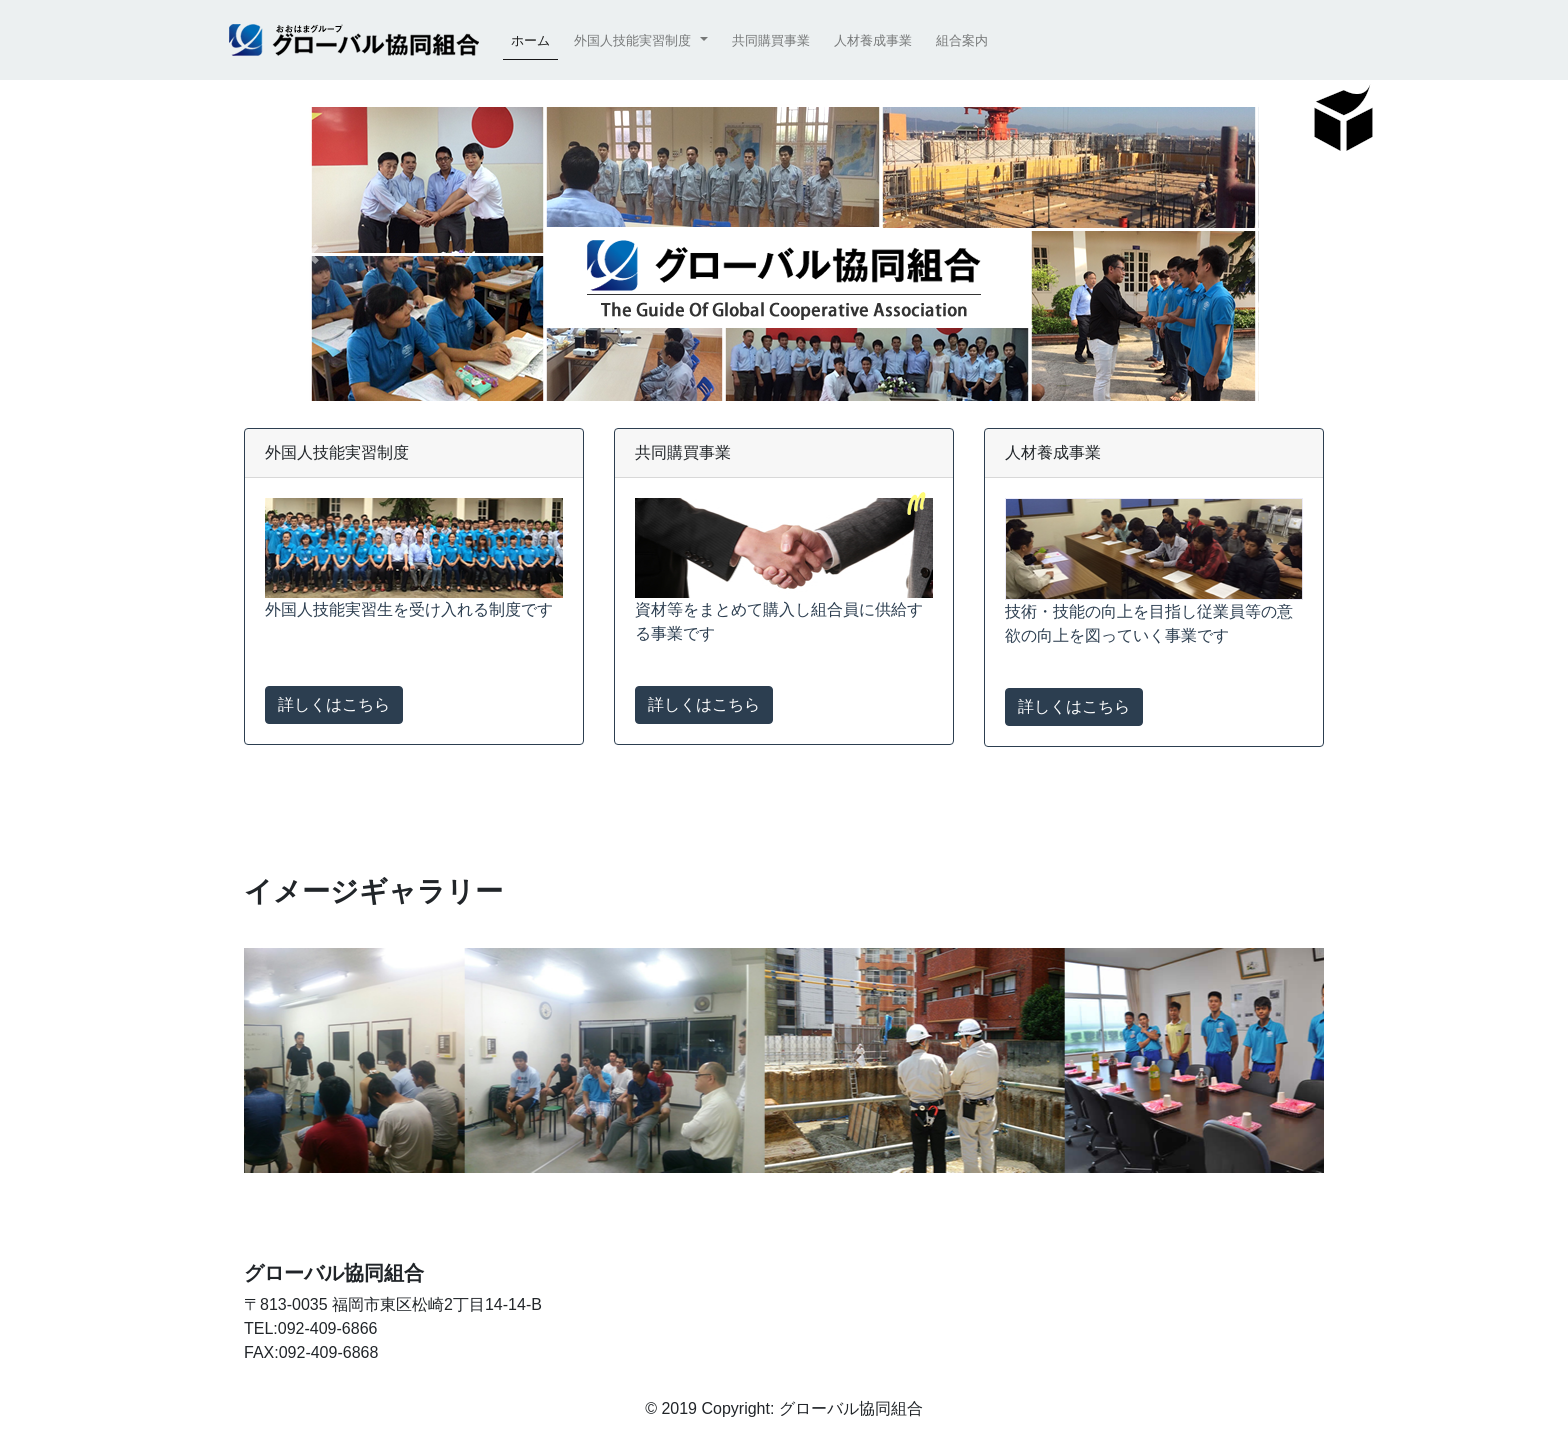 The height and width of the screenshot is (1437, 1568). Describe the element at coordinates (916, 503) in the screenshot. I see `open Marvel app for prototyping` at that location.